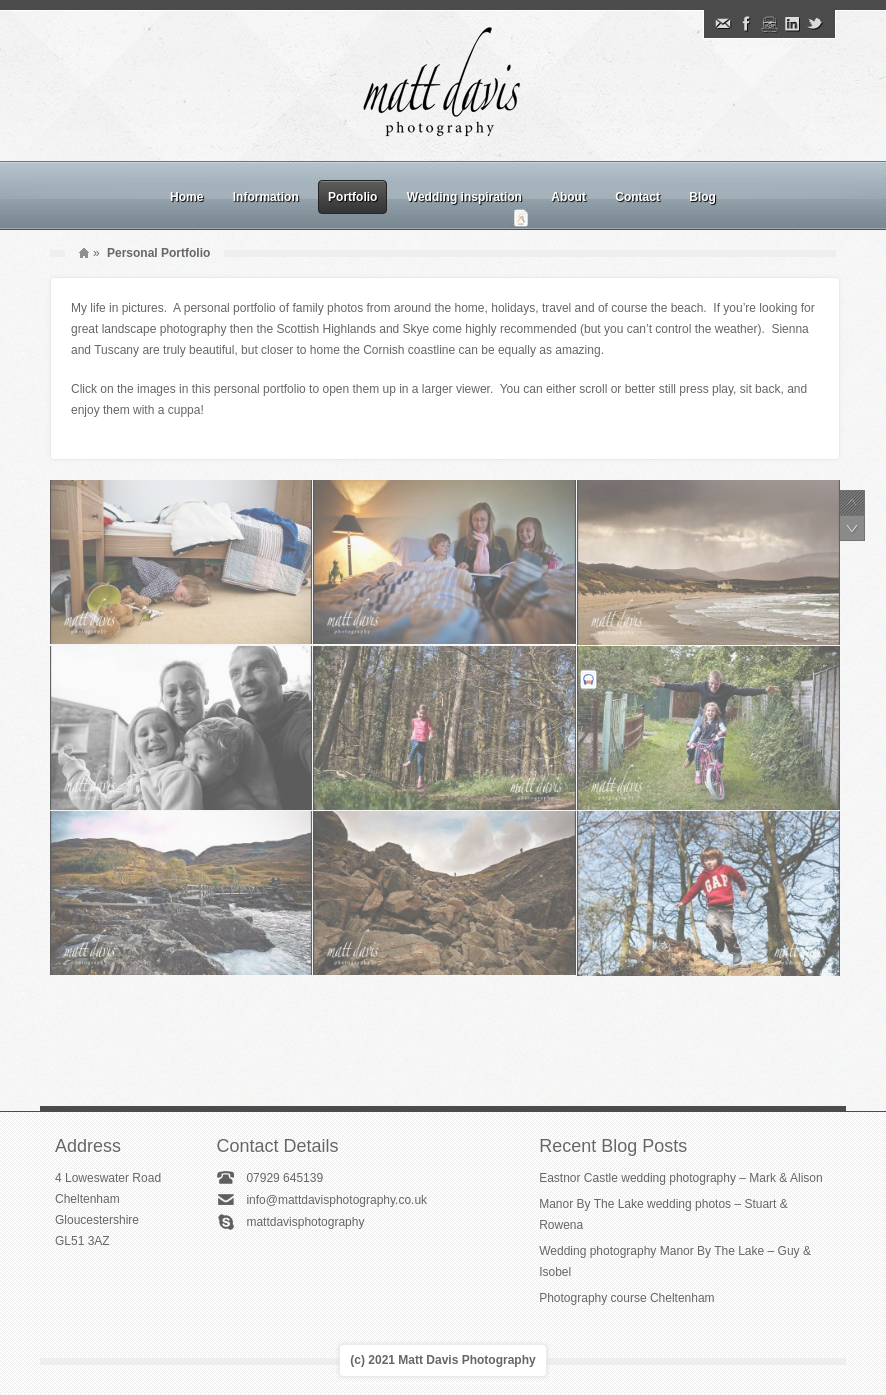 This screenshot has width=886, height=1395. What do you see at coordinates (588, 679) in the screenshot?
I see `audacity audio project file` at bounding box center [588, 679].